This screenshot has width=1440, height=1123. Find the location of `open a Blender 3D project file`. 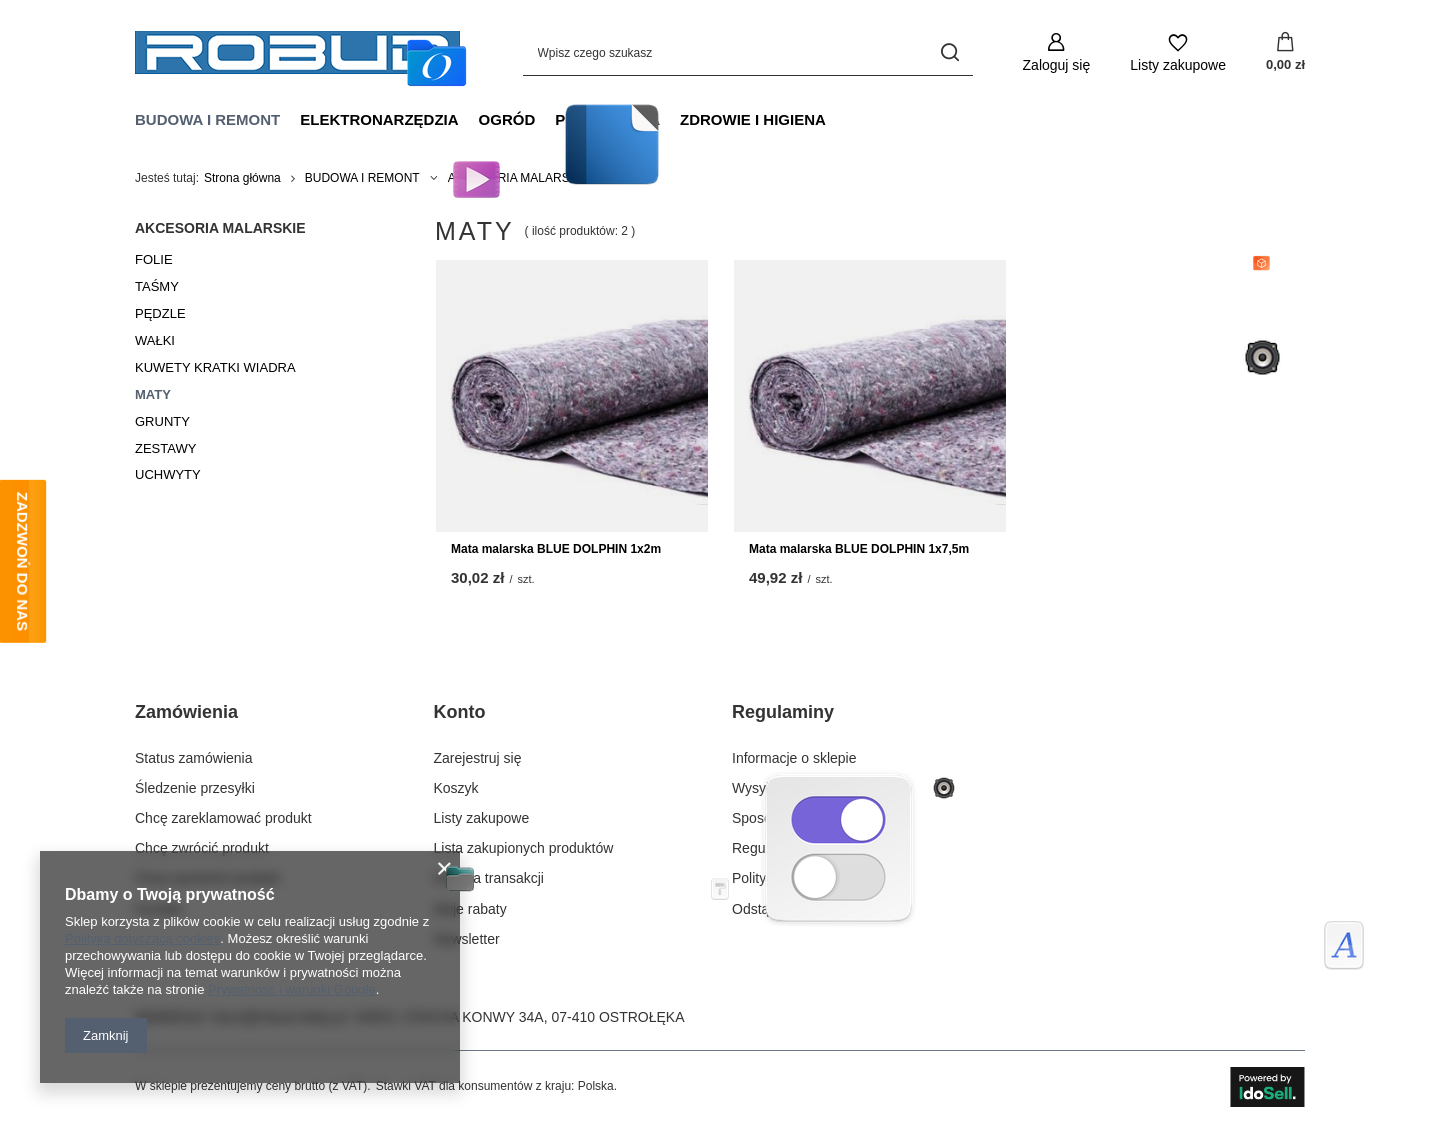

open a Blender 3D project file is located at coordinates (1261, 262).